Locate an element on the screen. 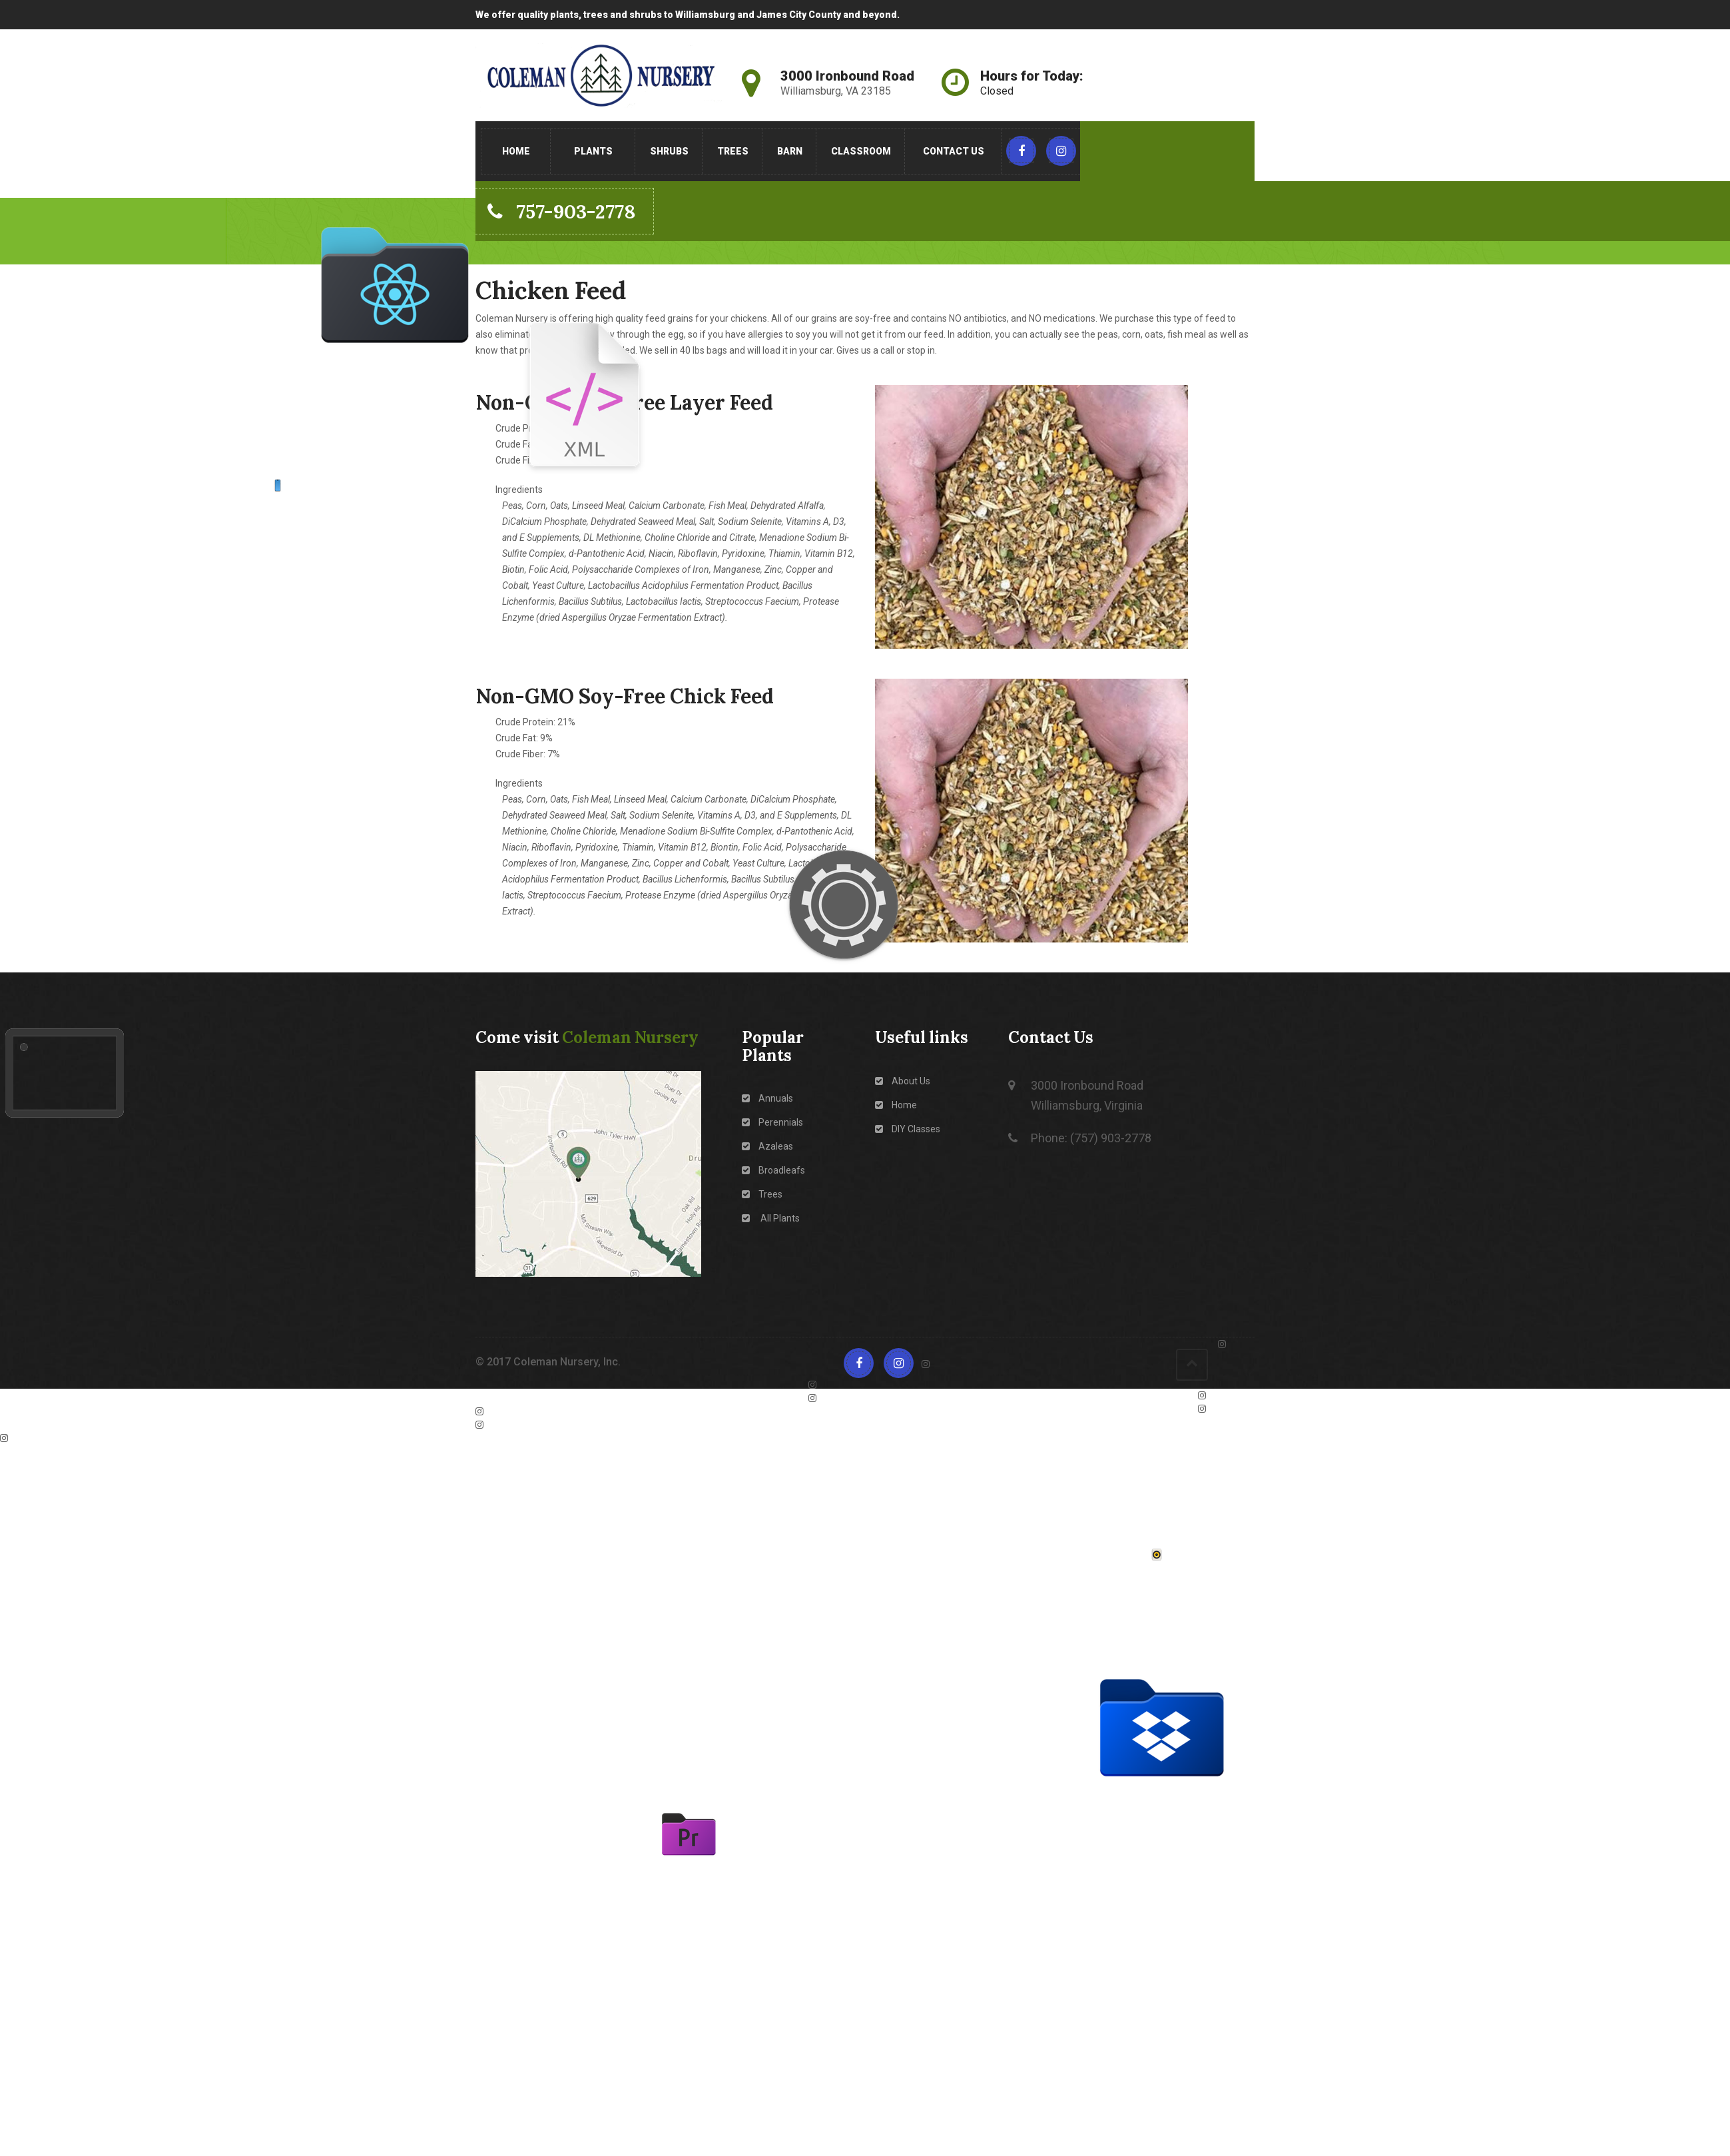 The image size is (1730, 2156). open react project folder is located at coordinates (394, 289).